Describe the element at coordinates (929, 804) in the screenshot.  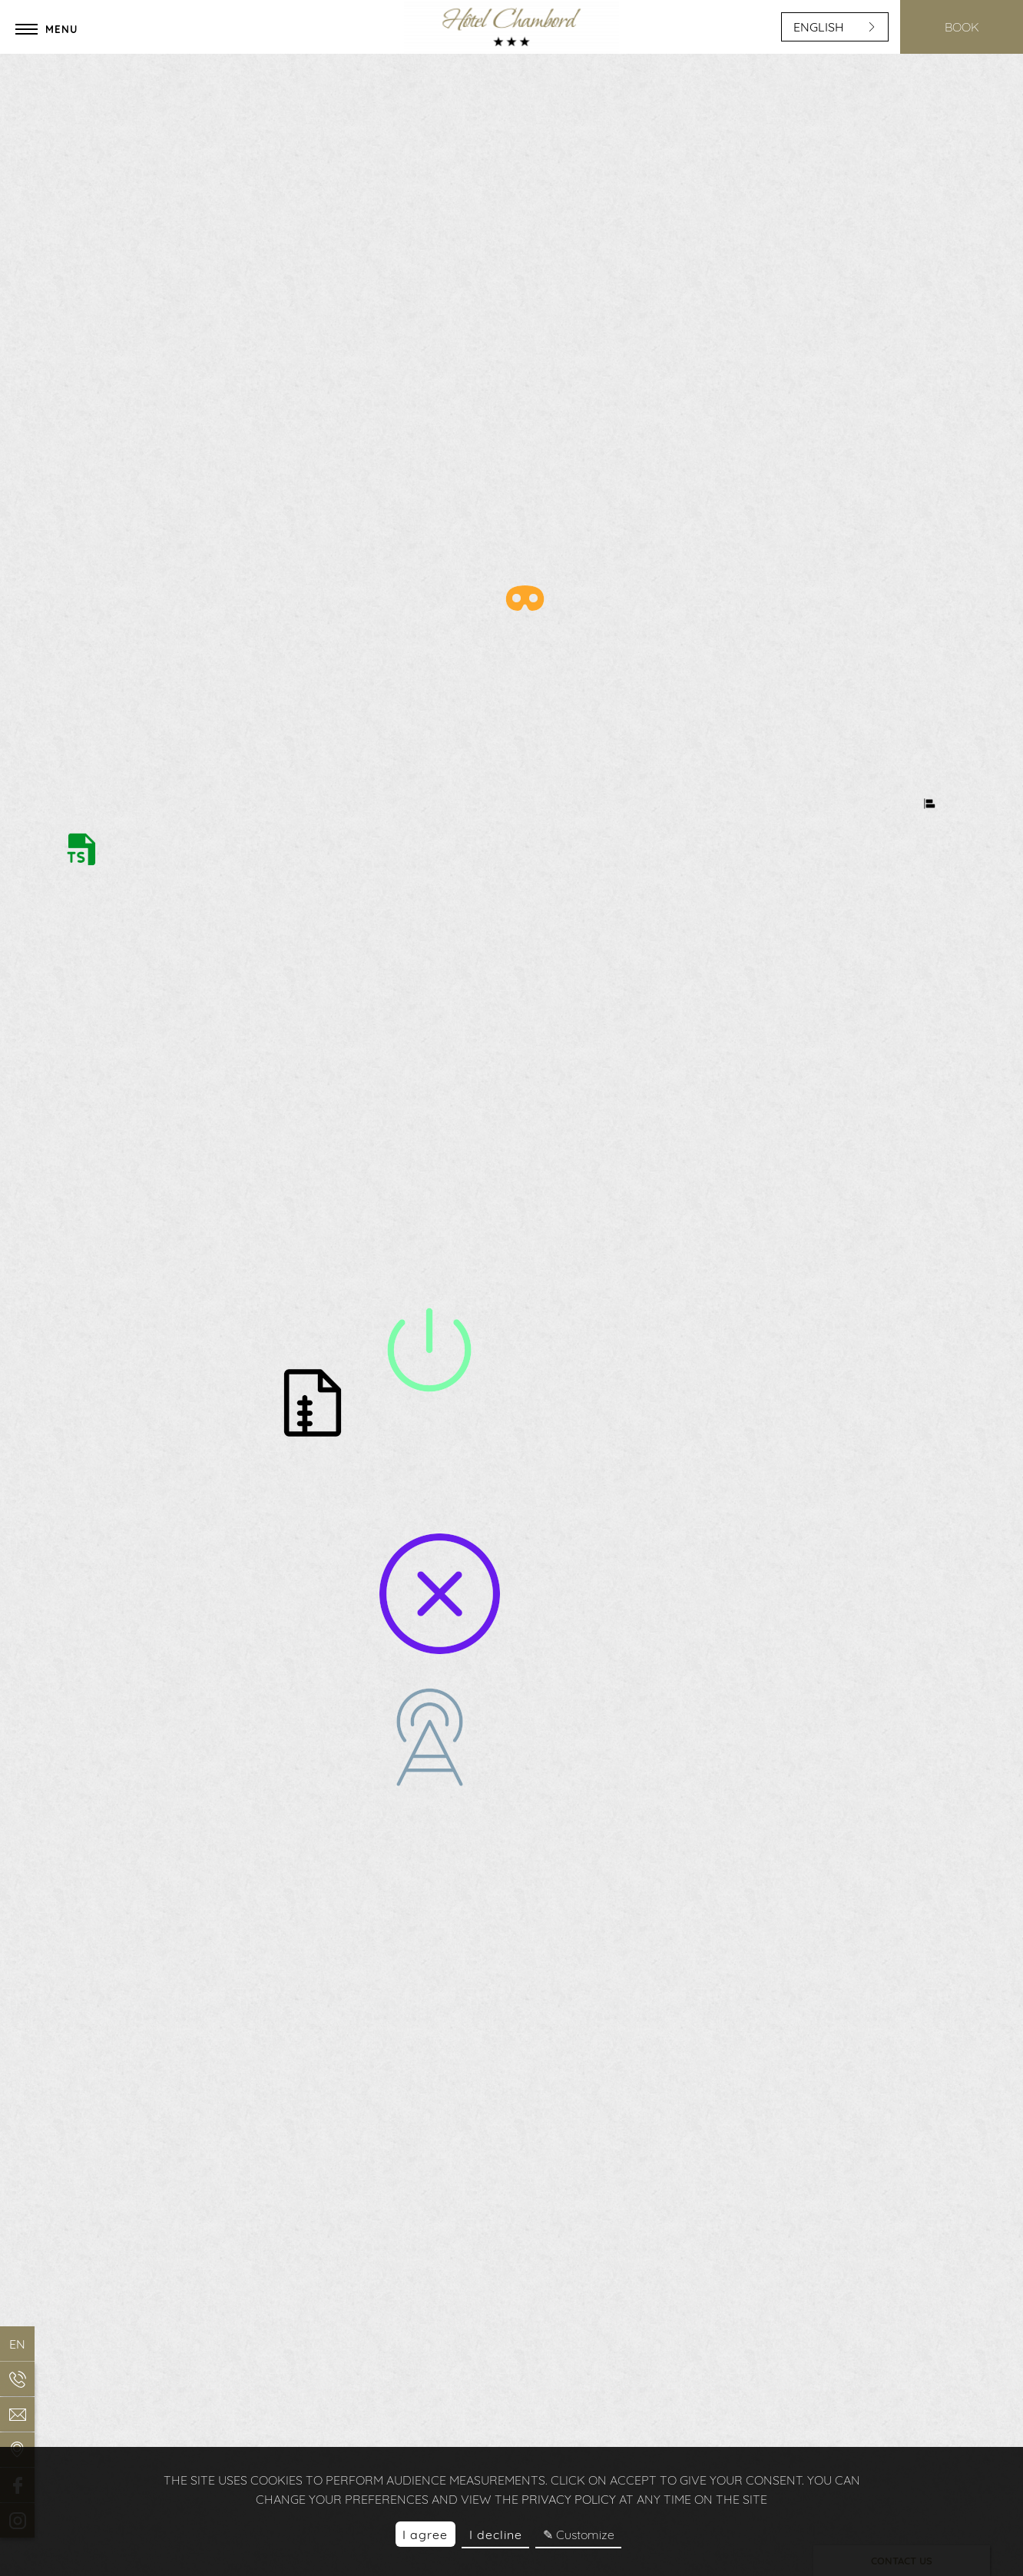
I see `align content to the left` at that location.